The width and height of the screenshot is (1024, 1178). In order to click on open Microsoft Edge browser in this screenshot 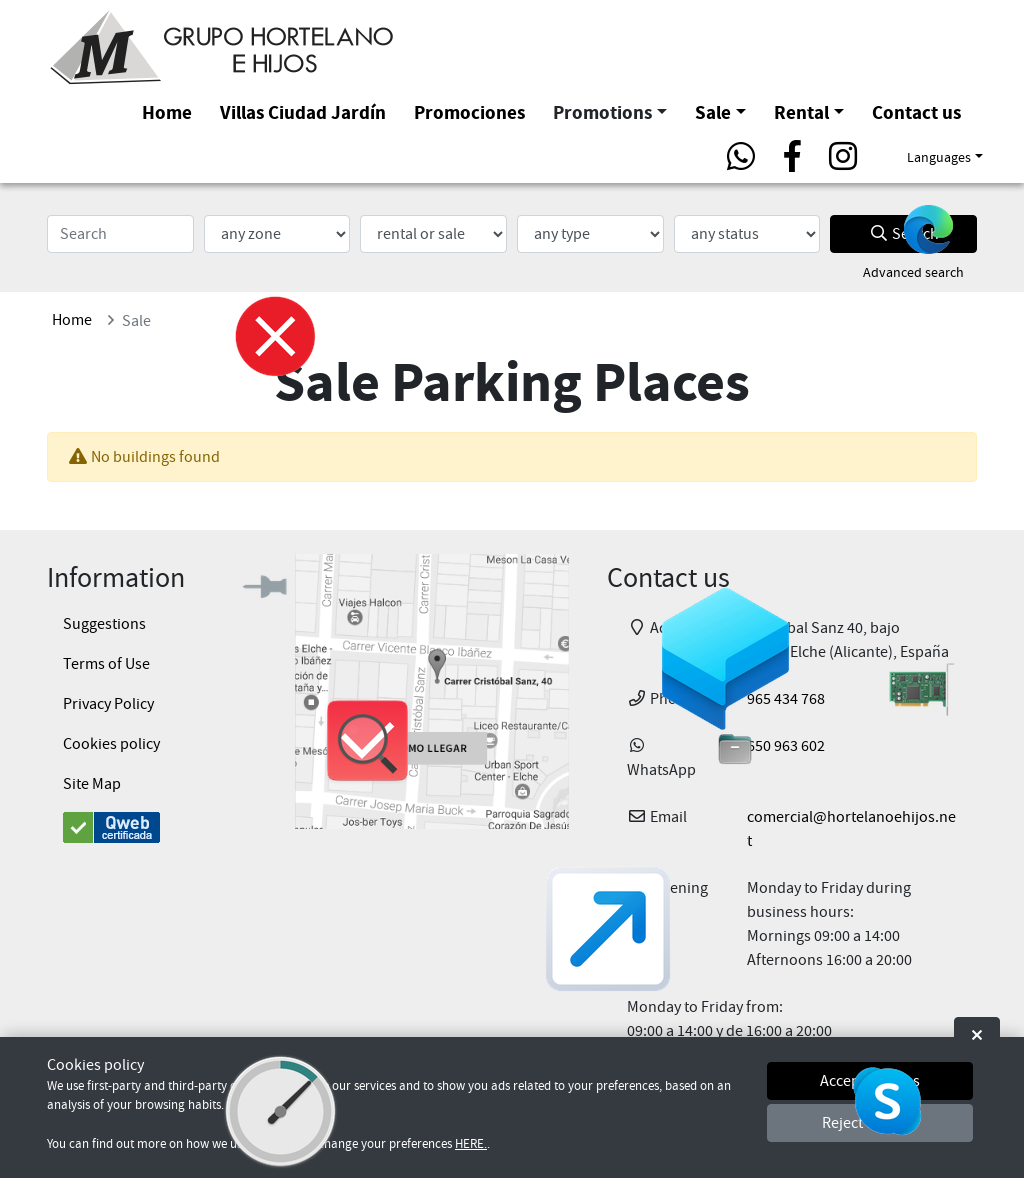, I will do `click(928, 229)`.